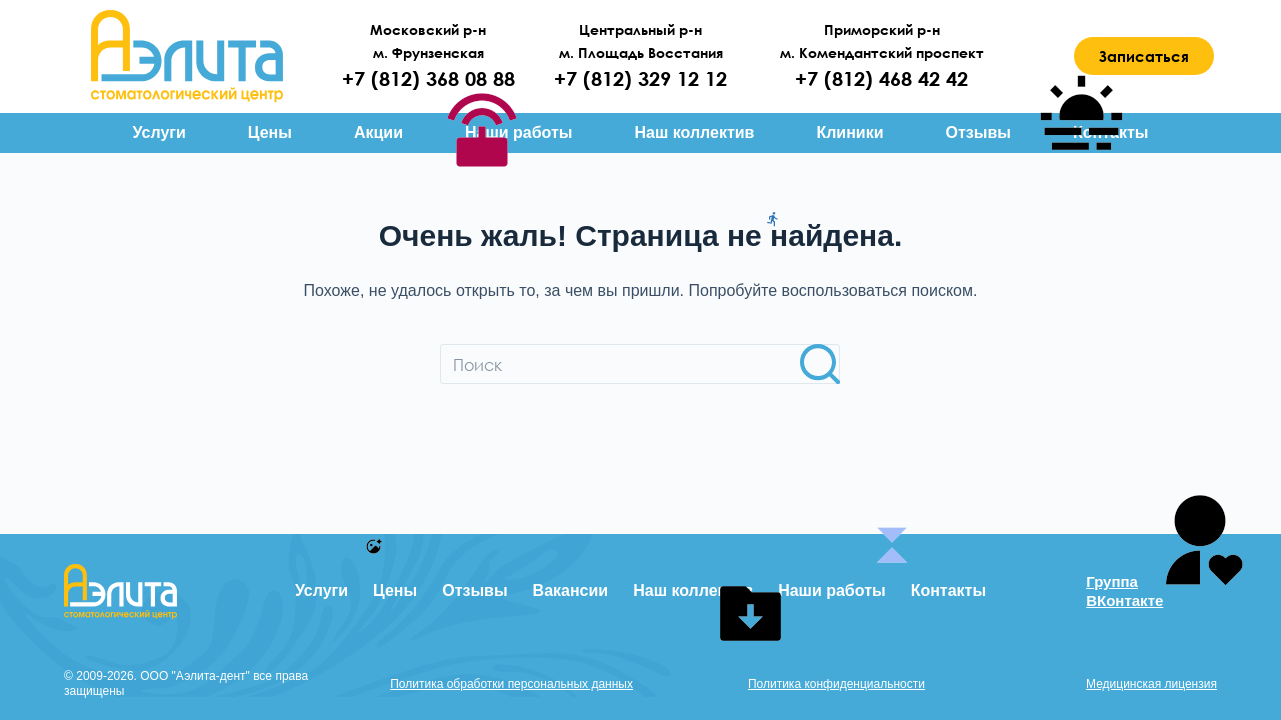 Image resolution: width=1281 pixels, height=720 pixels. Describe the element at coordinates (373, 546) in the screenshot. I see `generate ai-enhanced image` at that location.